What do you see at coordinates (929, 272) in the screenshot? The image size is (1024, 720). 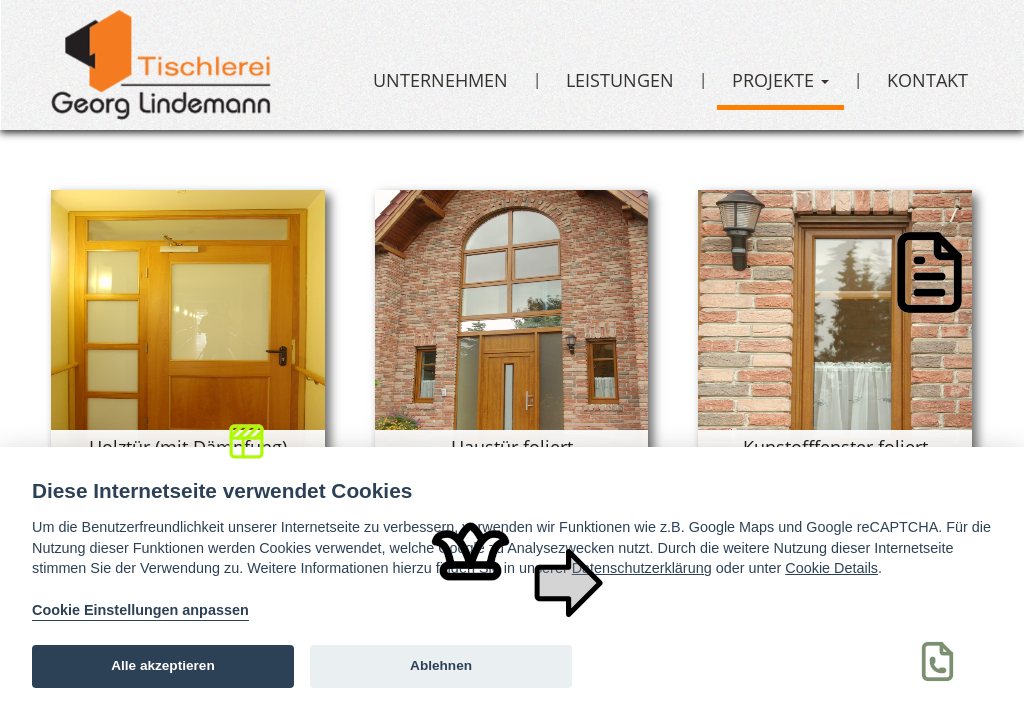 I see `view document contents` at bounding box center [929, 272].